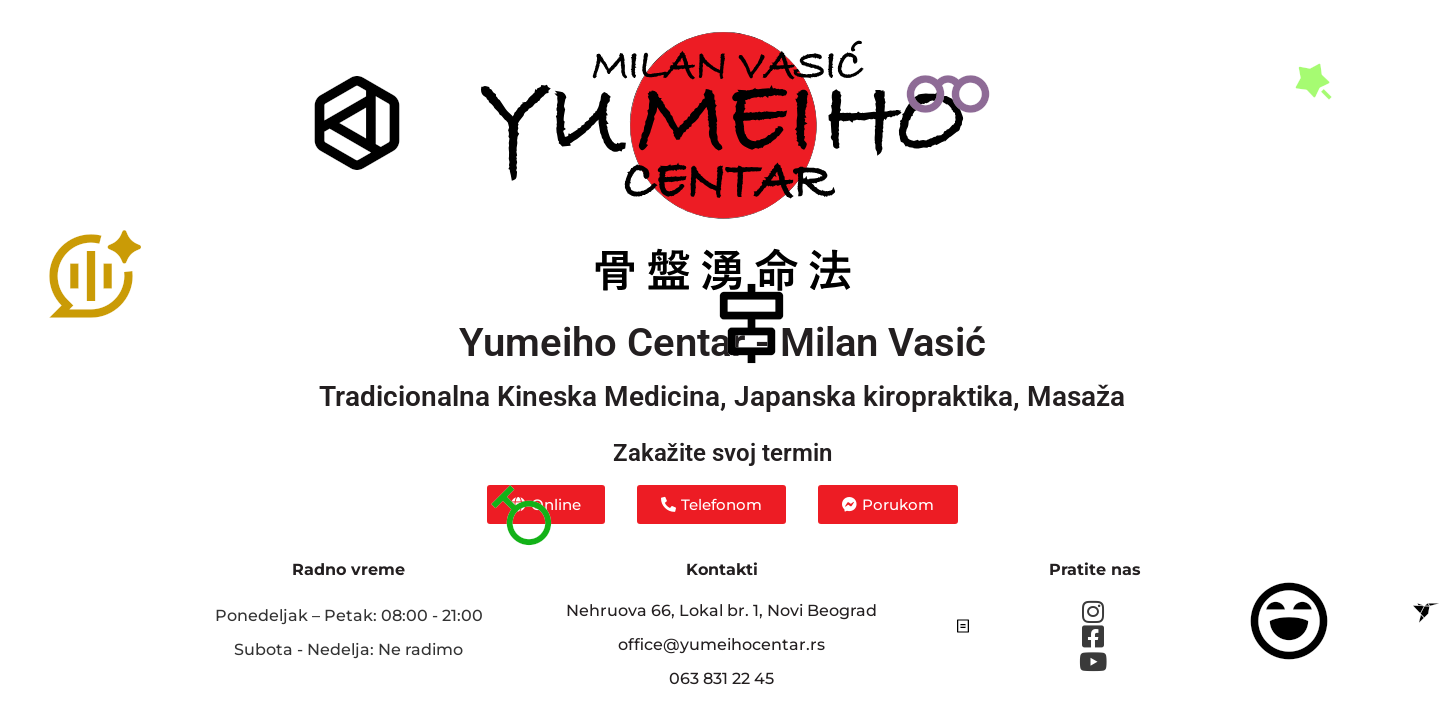  I want to click on view invoice or billing details, so click(963, 626).